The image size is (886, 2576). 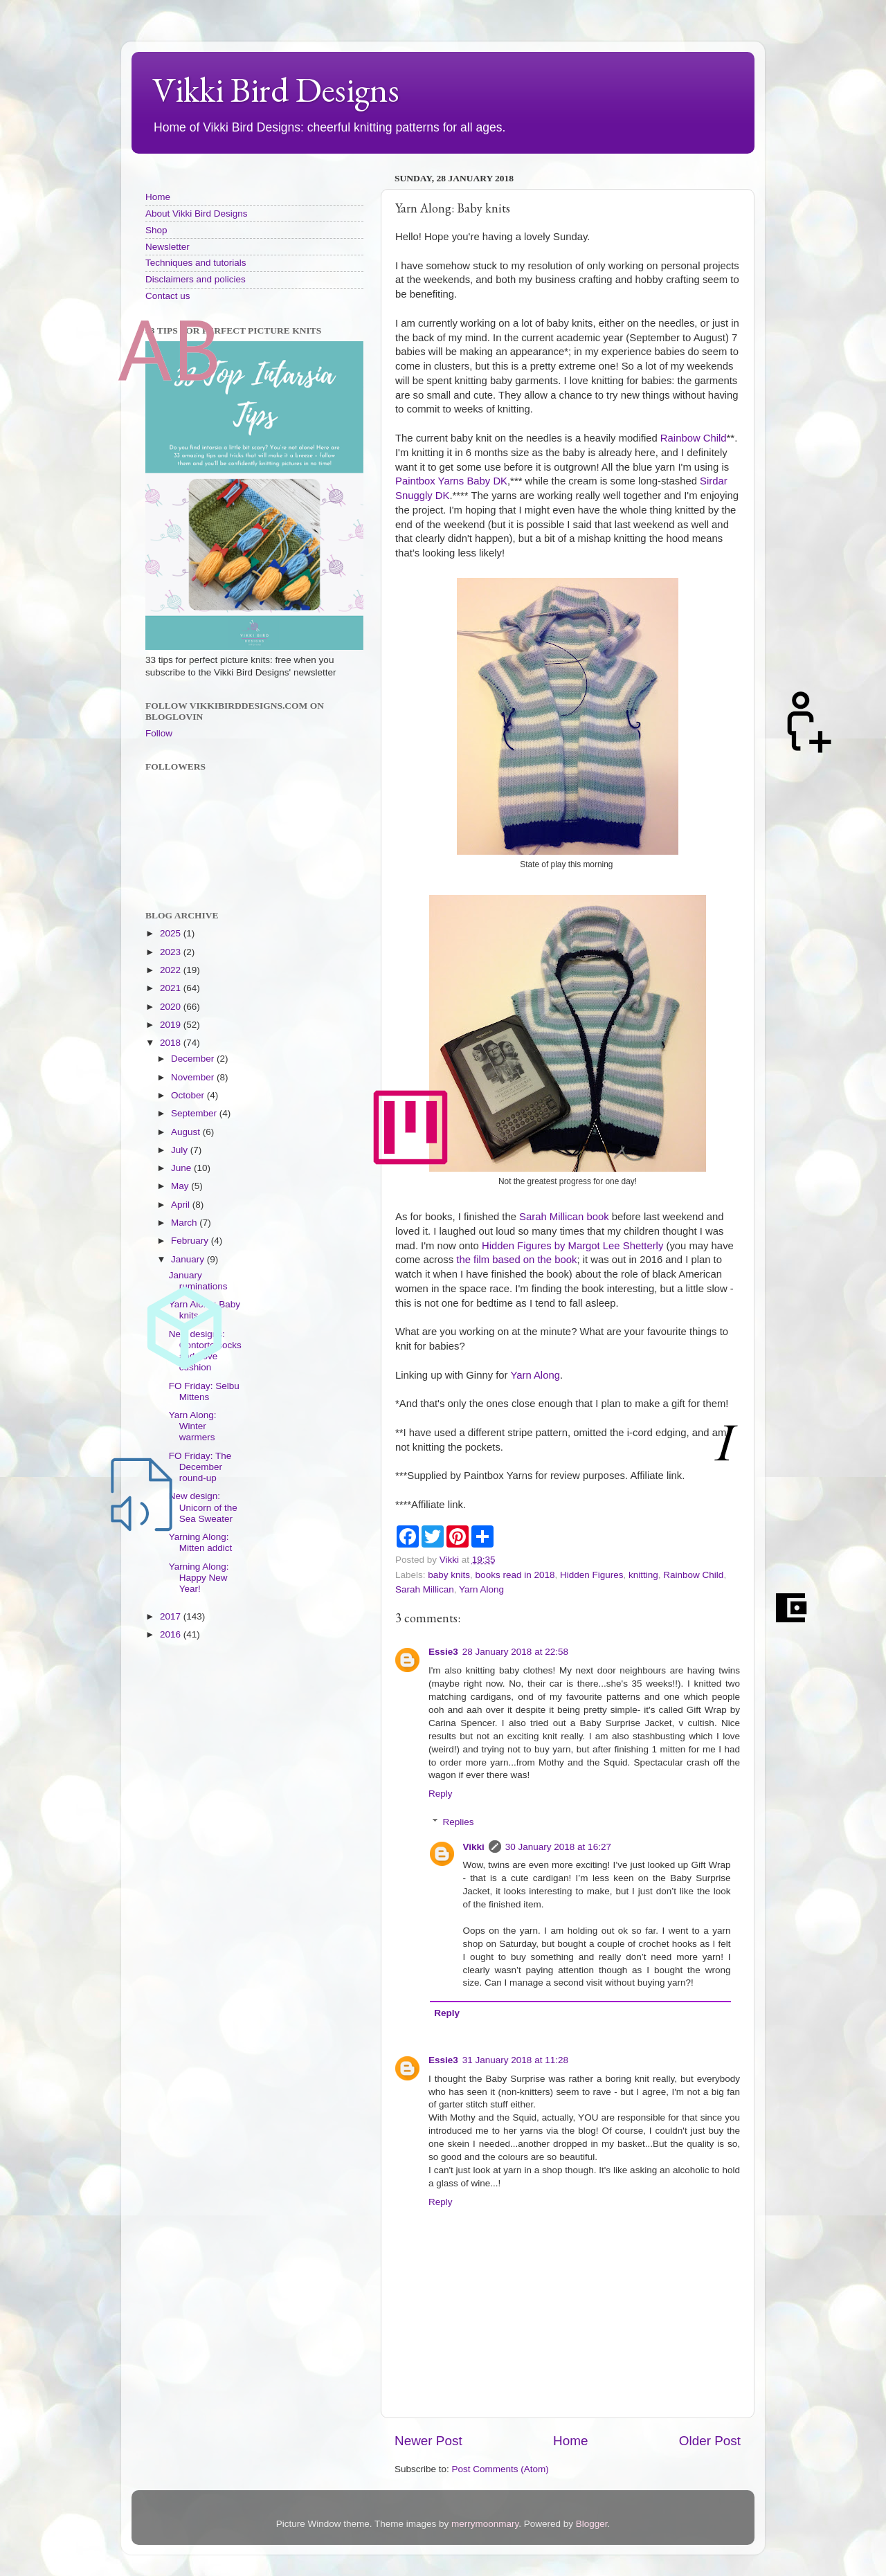 I want to click on view package or shipment details, so click(x=184, y=1327).